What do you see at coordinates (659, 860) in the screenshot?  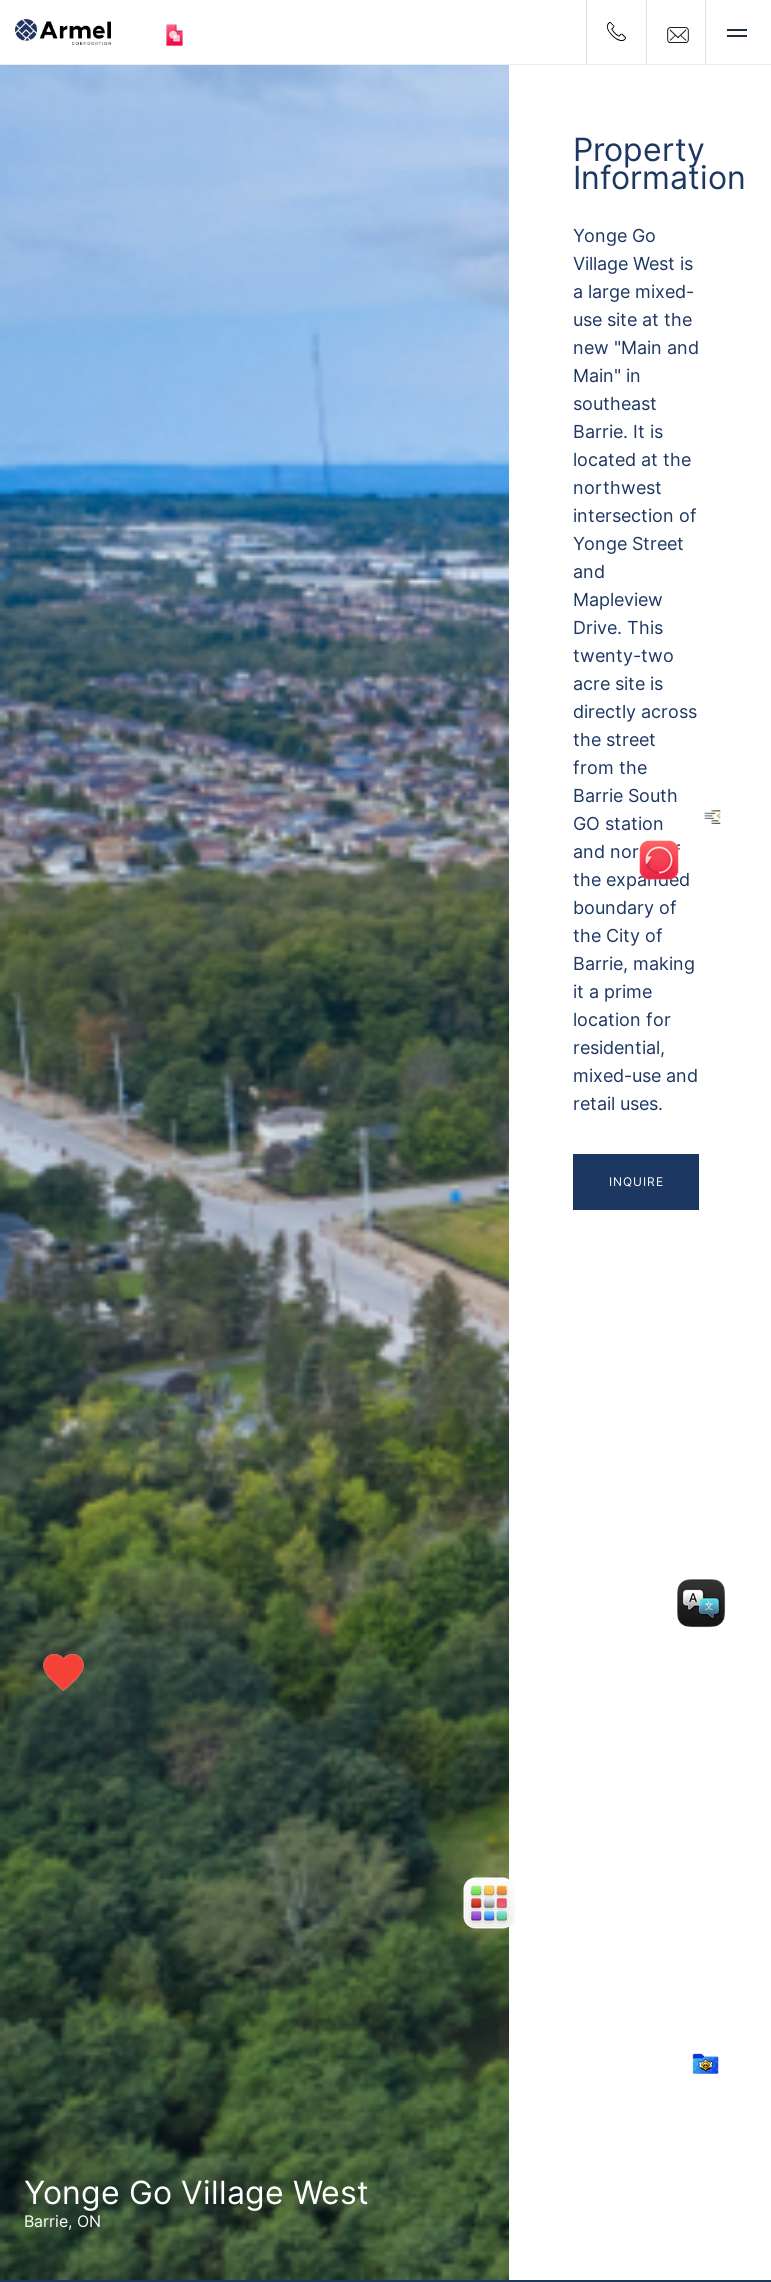 I see `open timeshift backup and restore utility` at bounding box center [659, 860].